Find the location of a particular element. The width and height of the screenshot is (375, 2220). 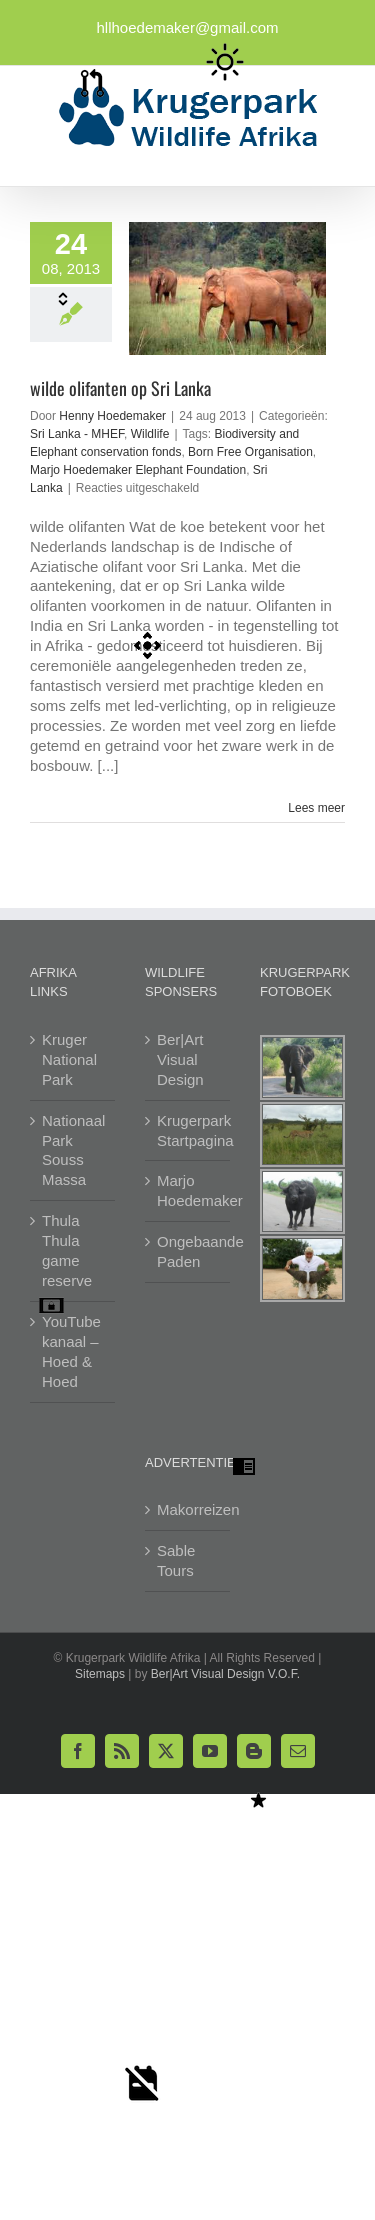

lock screen in landscape orientation is located at coordinates (51, 1305).